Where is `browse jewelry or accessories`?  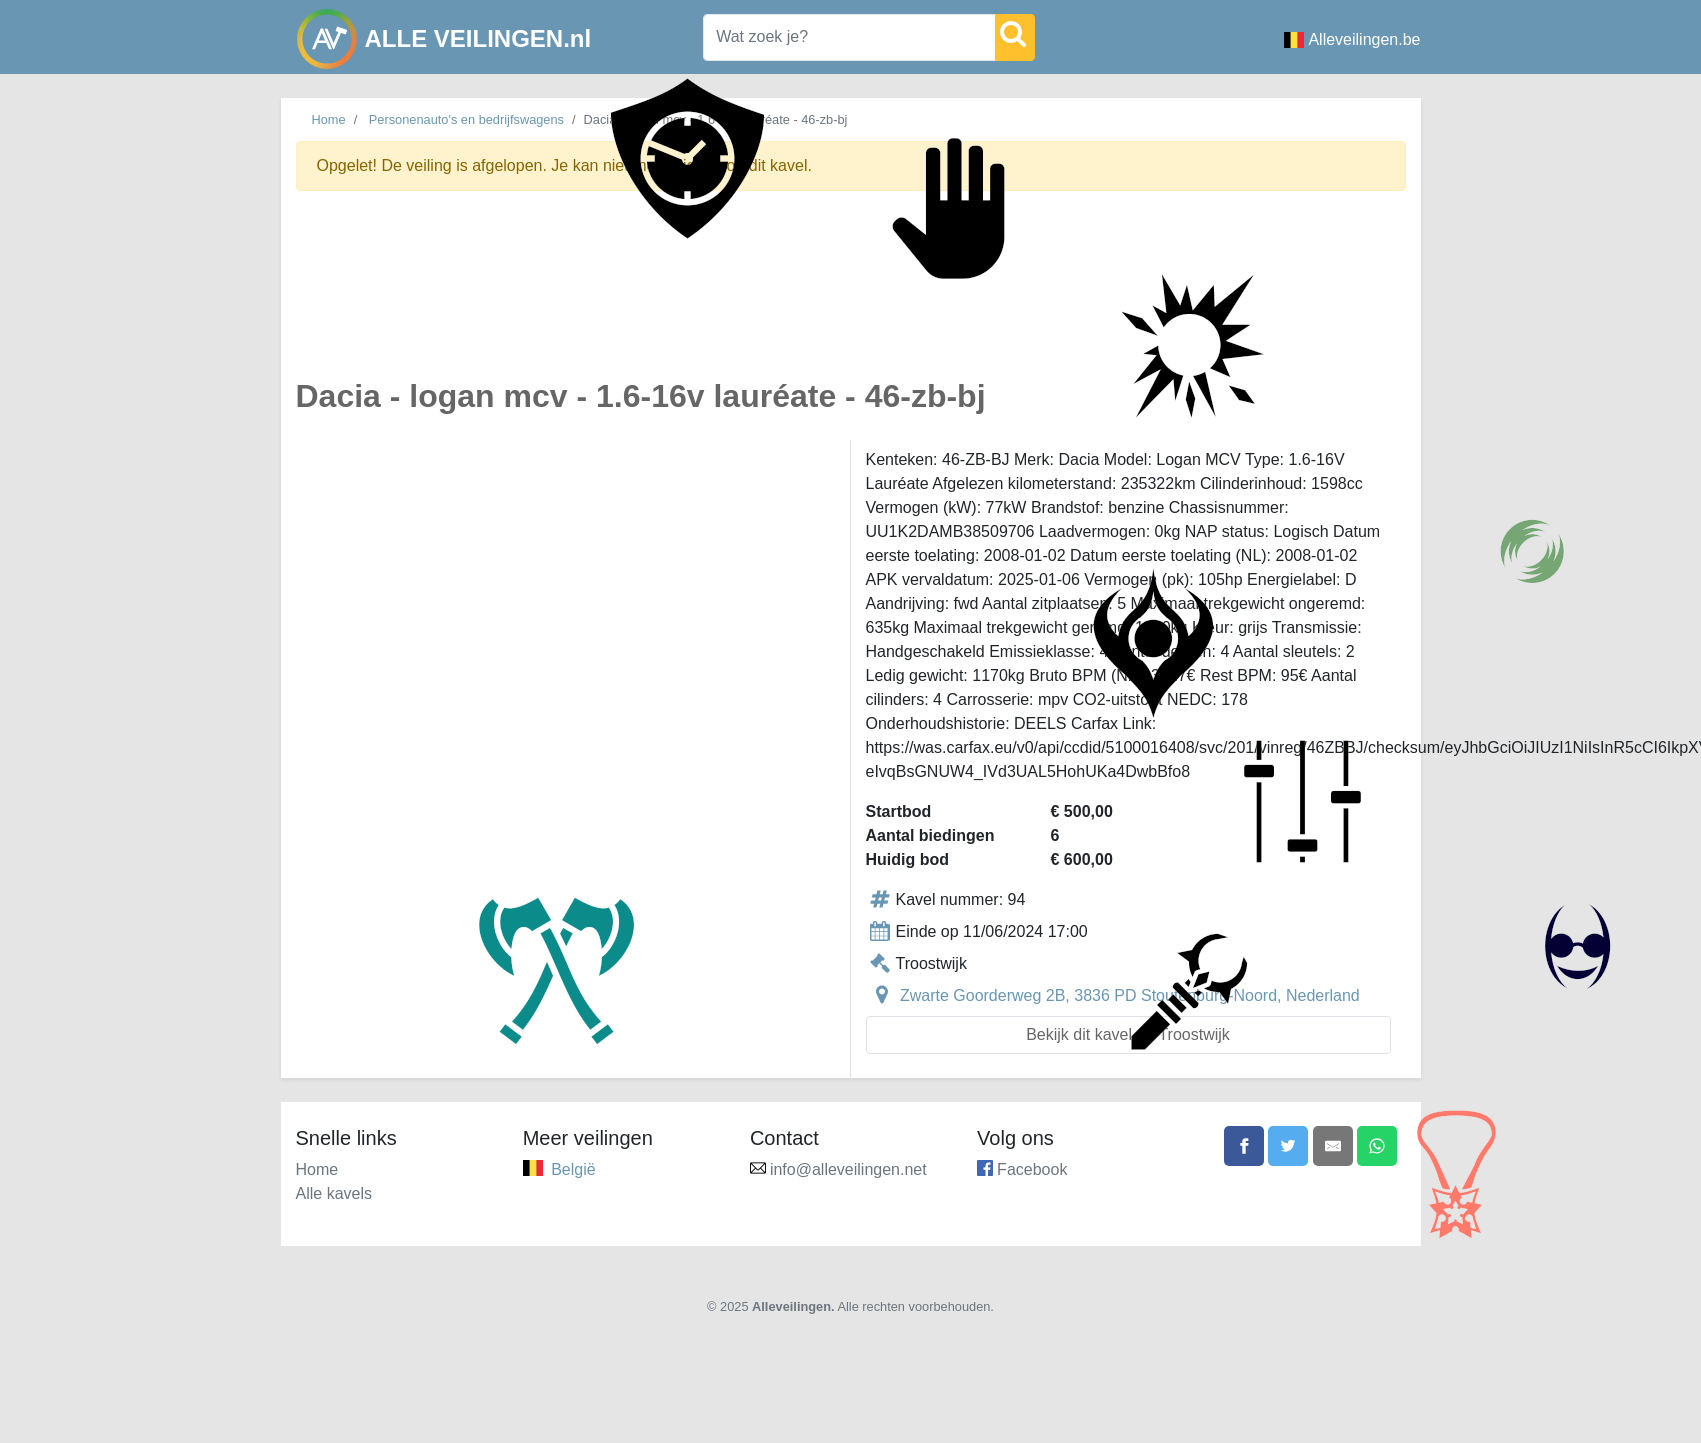 browse jewelry or accessories is located at coordinates (1456, 1174).